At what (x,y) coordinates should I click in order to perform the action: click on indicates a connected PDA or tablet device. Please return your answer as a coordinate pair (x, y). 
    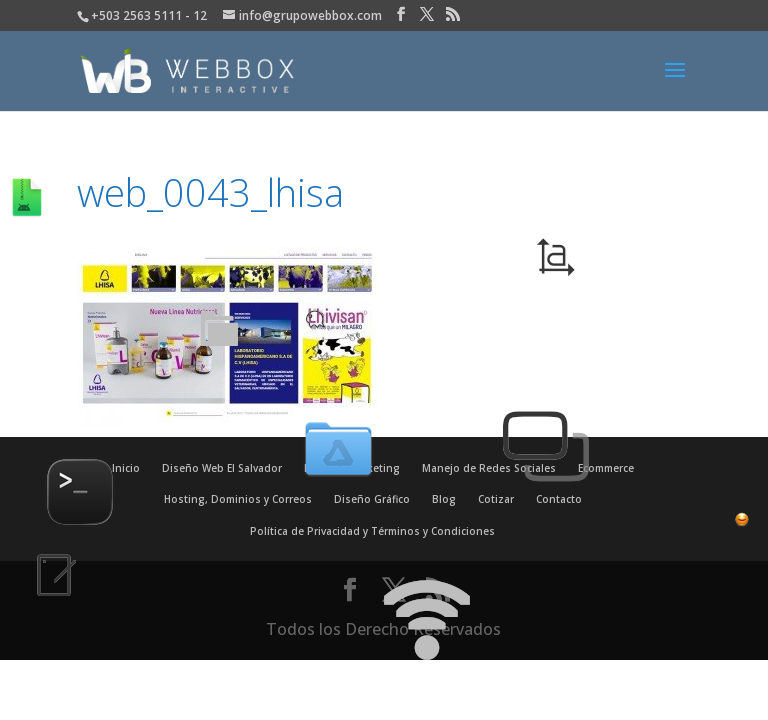
    Looking at the image, I should click on (54, 574).